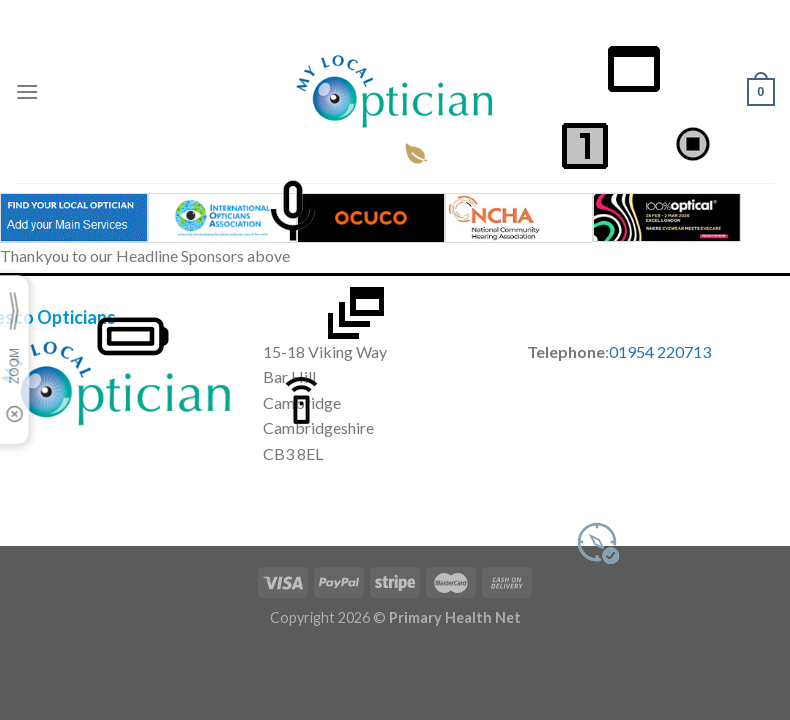 The height and width of the screenshot is (720, 790). What do you see at coordinates (356, 313) in the screenshot?
I see `view dynamic or live feed content` at bounding box center [356, 313].